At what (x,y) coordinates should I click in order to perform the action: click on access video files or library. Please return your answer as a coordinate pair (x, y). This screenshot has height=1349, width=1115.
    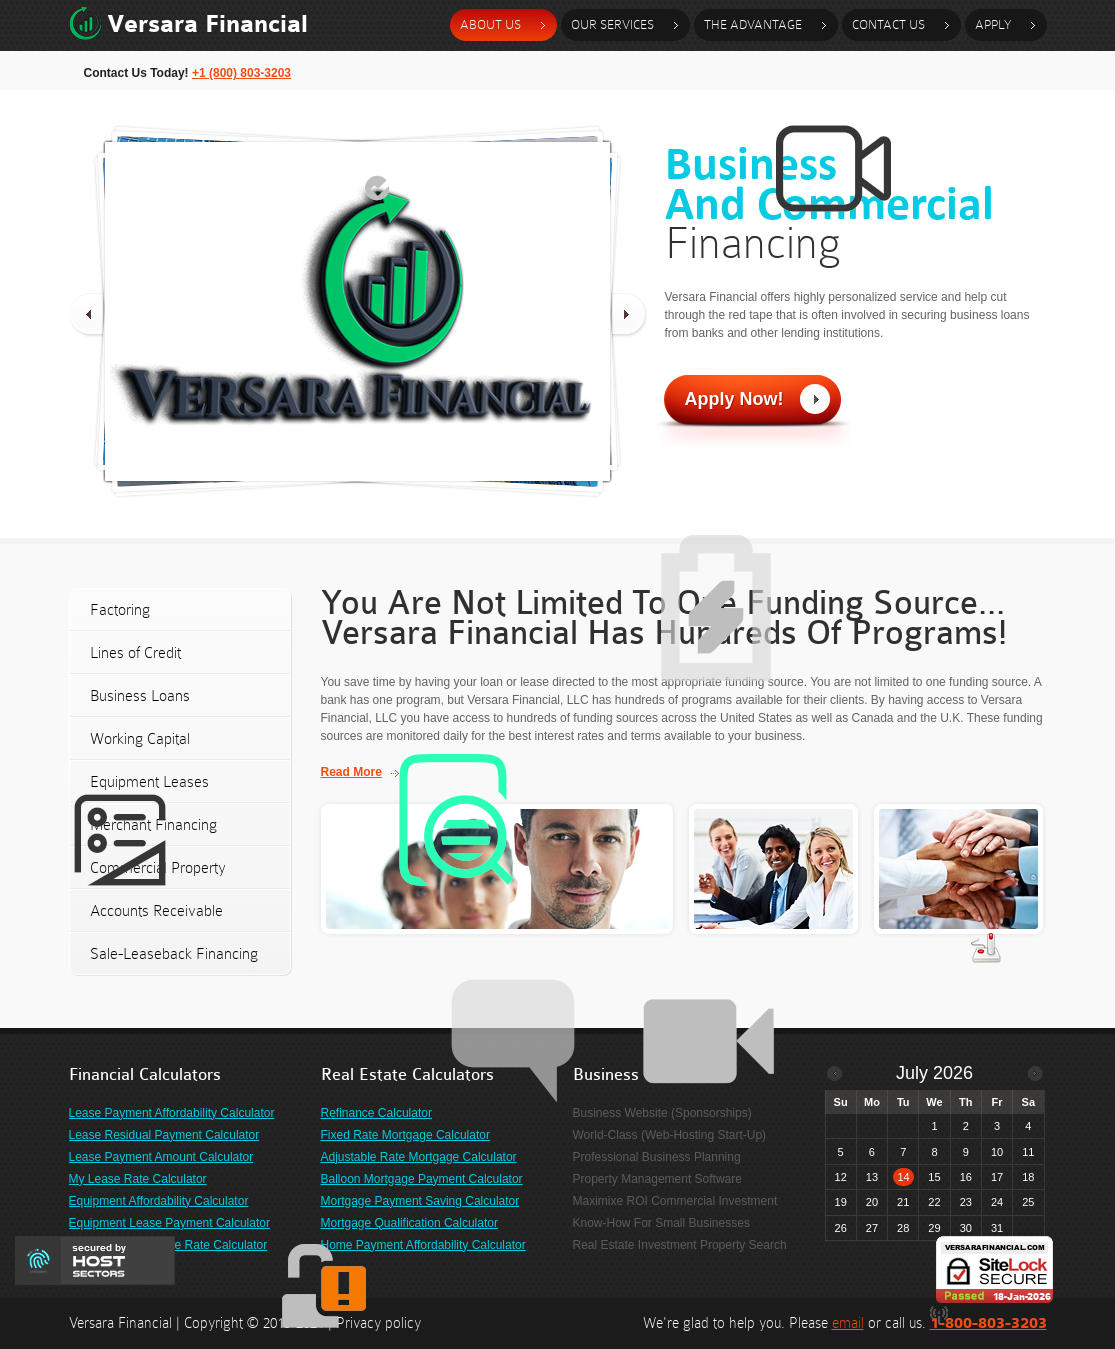
    Looking at the image, I should click on (708, 1036).